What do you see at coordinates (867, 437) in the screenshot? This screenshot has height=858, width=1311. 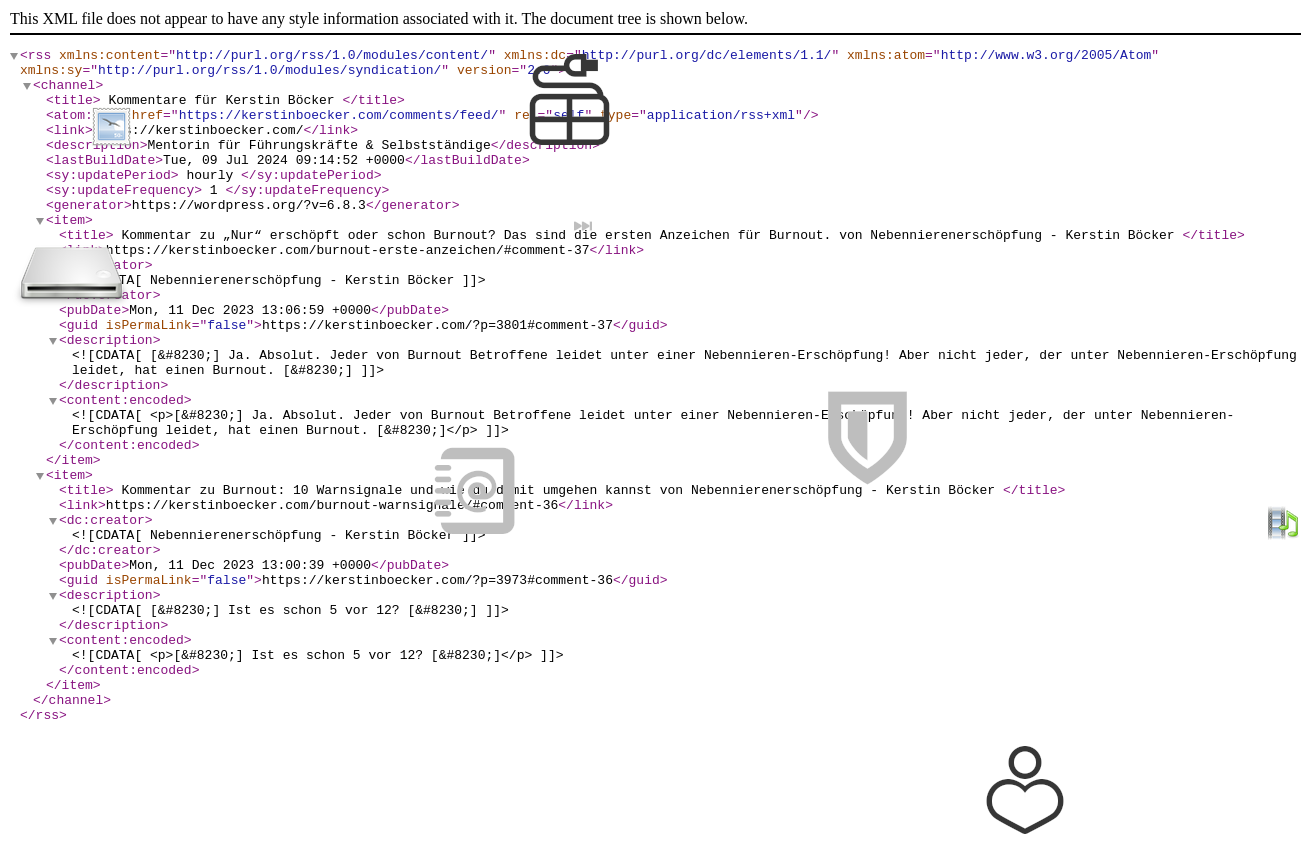 I see `indicates medium security level` at bounding box center [867, 437].